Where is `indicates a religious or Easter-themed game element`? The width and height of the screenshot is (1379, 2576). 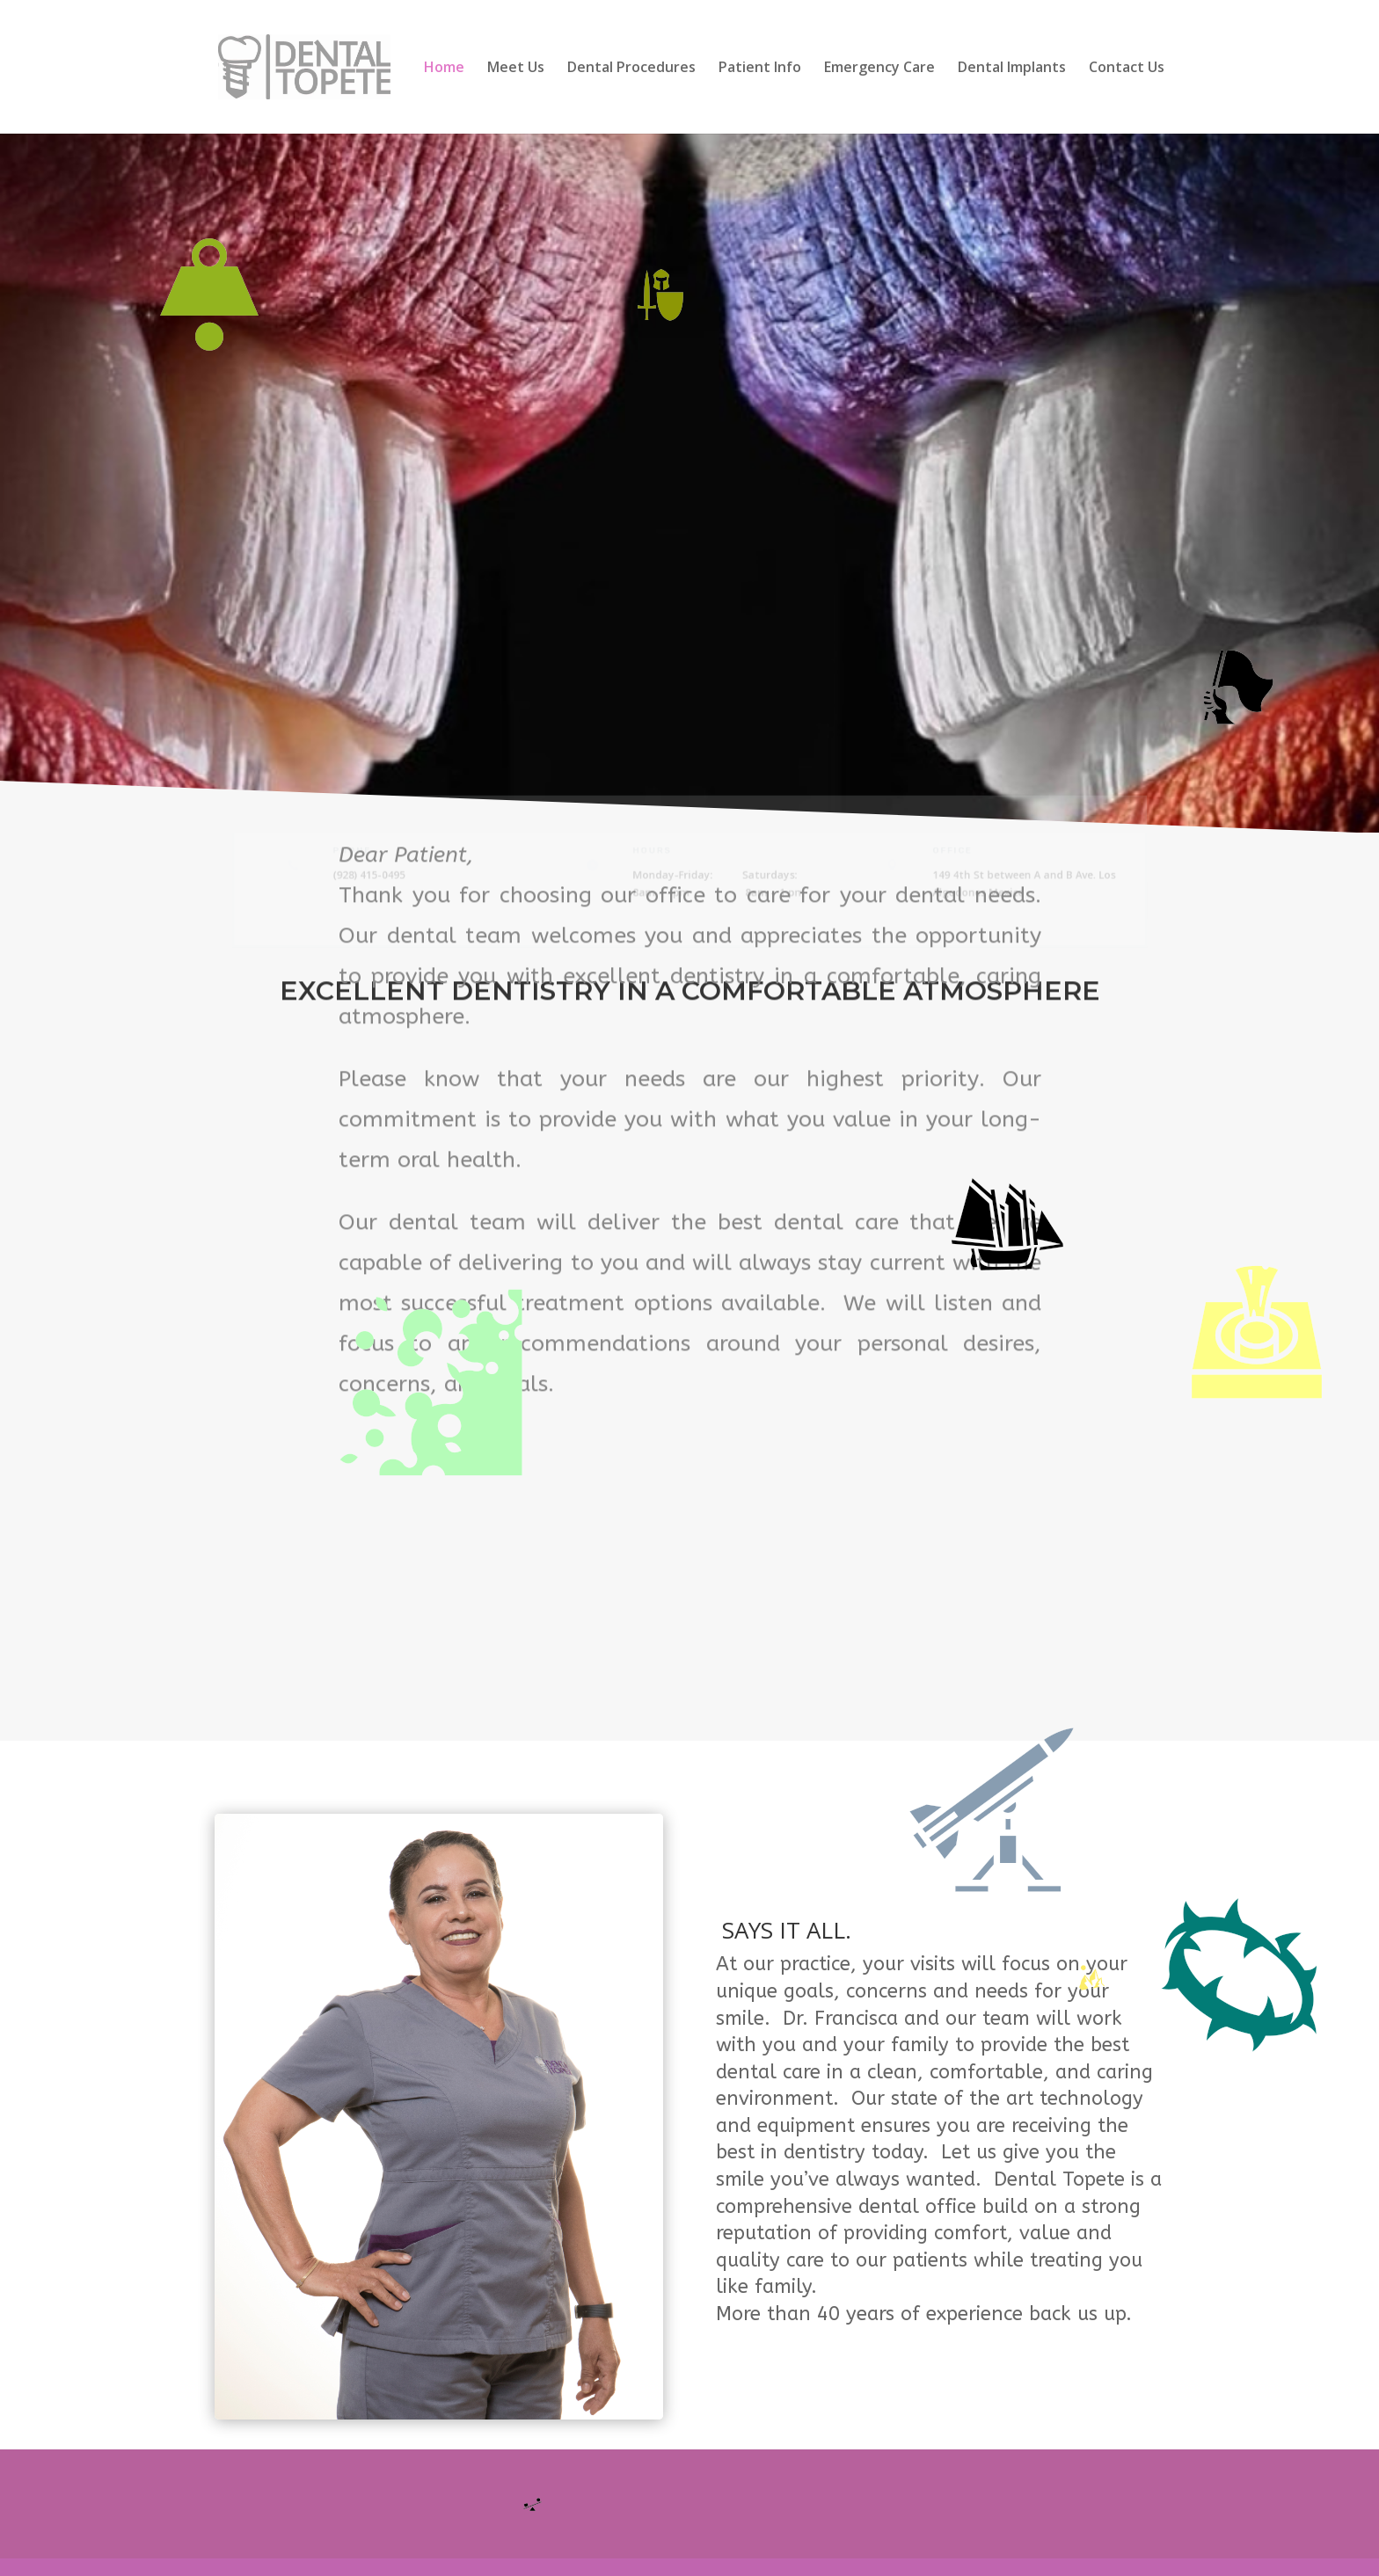
indicates a religious or Easter-themed game element is located at coordinates (1238, 1974).